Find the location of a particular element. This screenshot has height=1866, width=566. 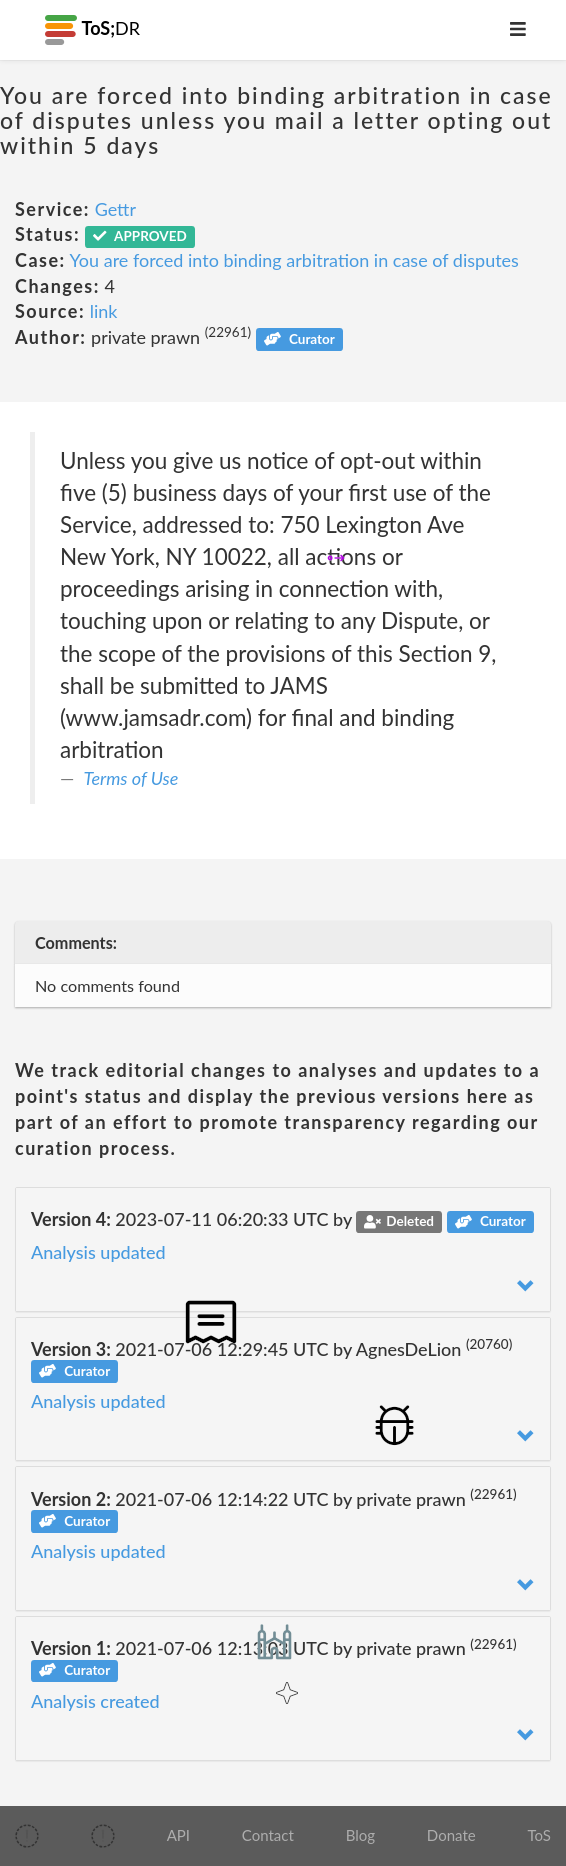

locate nearby synagogues on a map is located at coordinates (274, 1642).